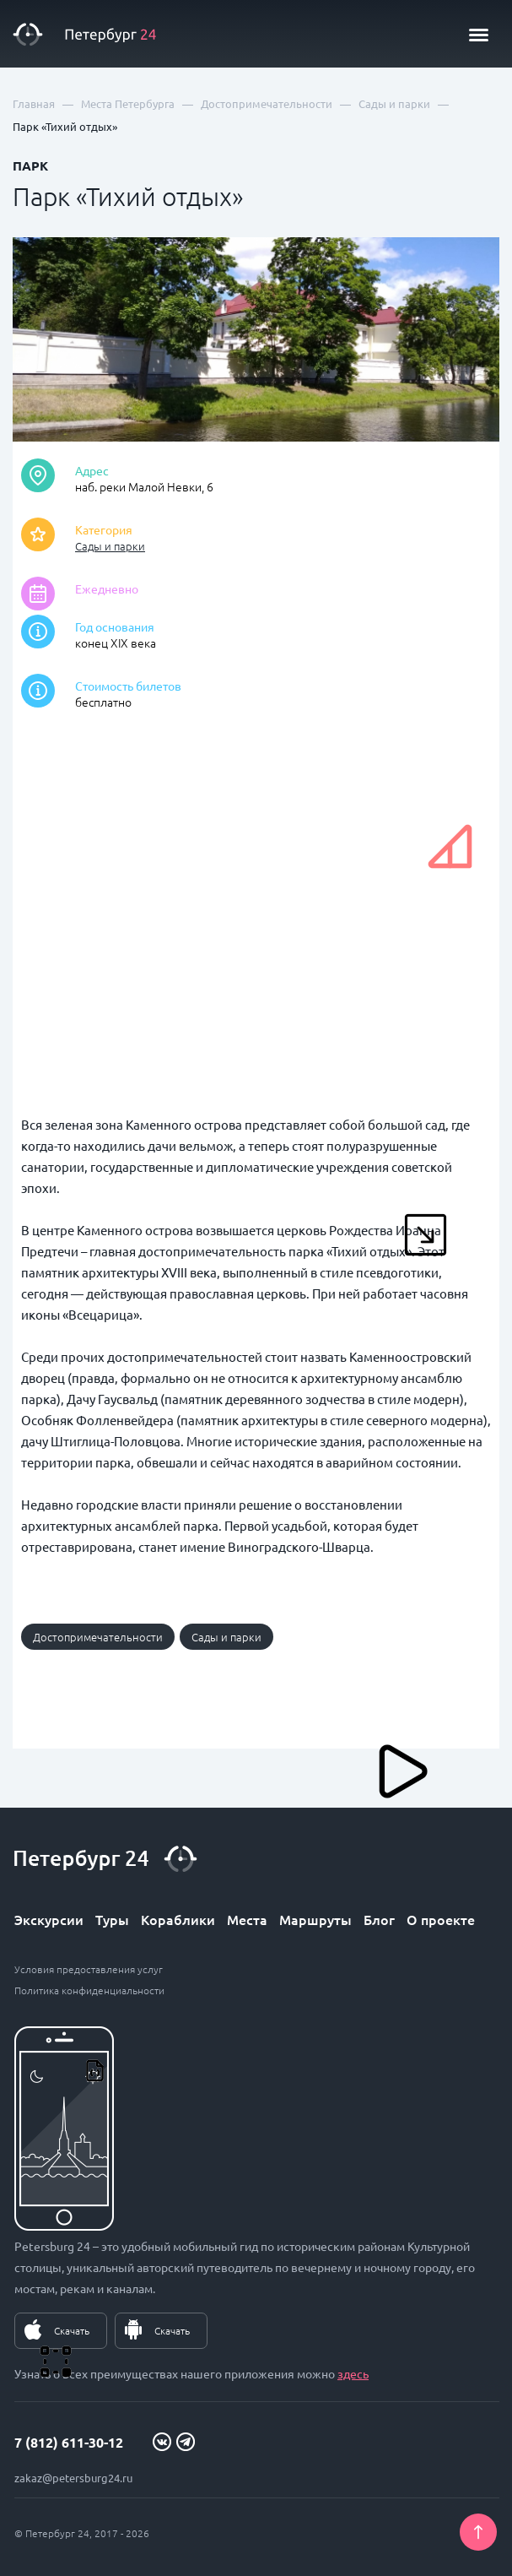  What do you see at coordinates (94, 2070) in the screenshot?
I see `access a file with wireless or signal data` at bounding box center [94, 2070].